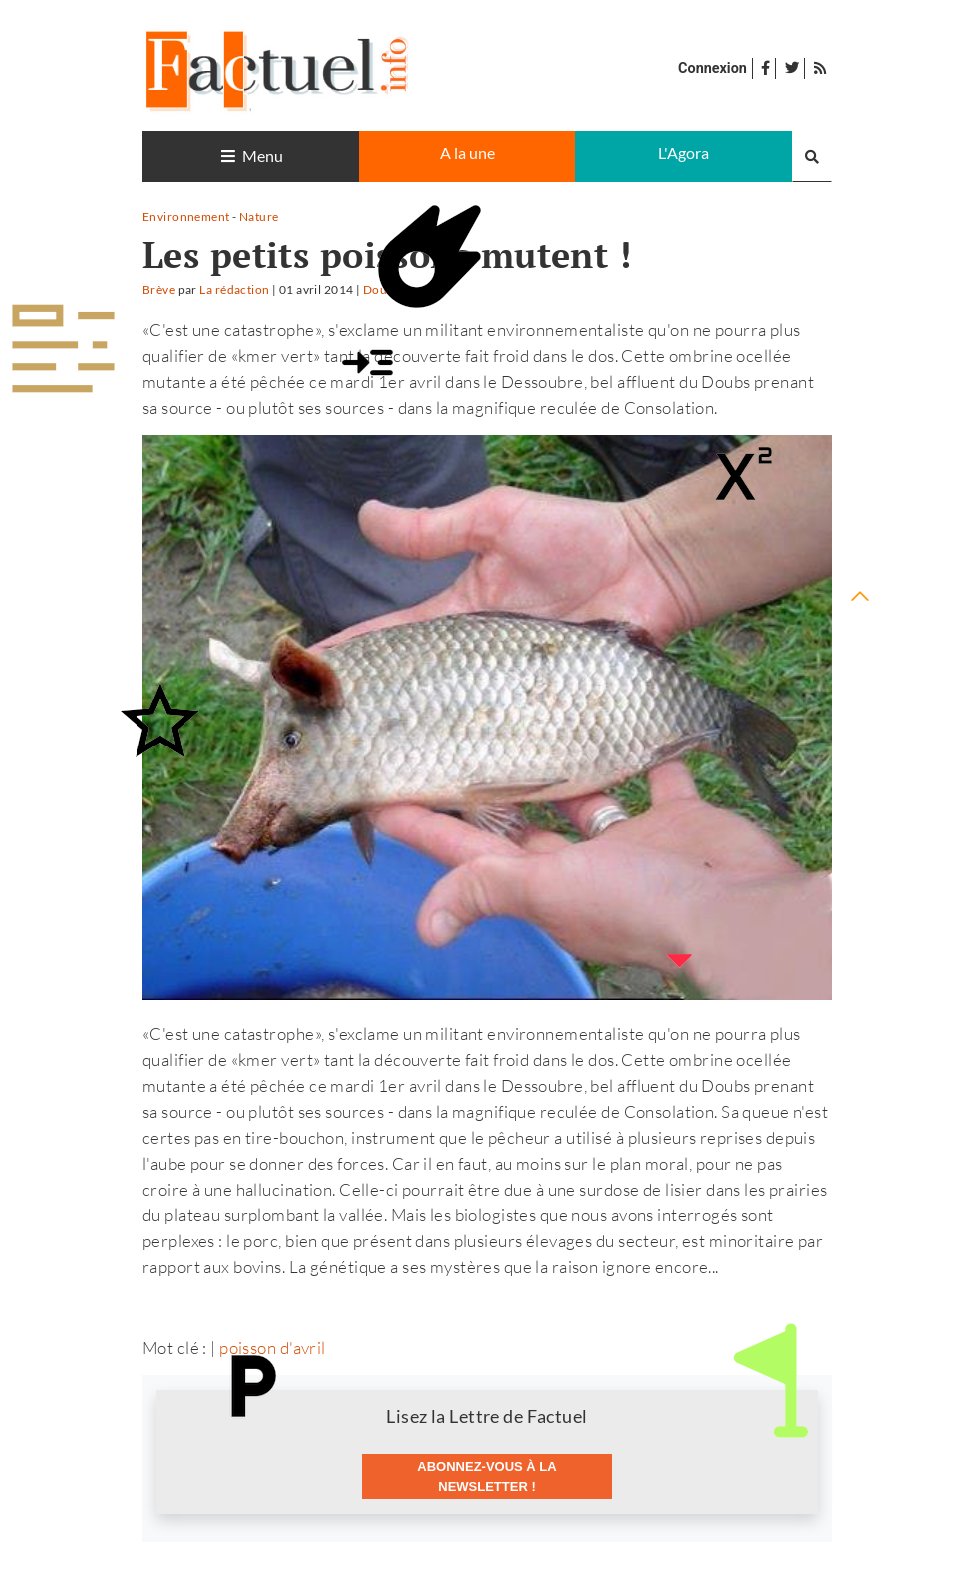 This screenshot has height=1596, width=974. I want to click on expand a dropdown menu, so click(679, 957).